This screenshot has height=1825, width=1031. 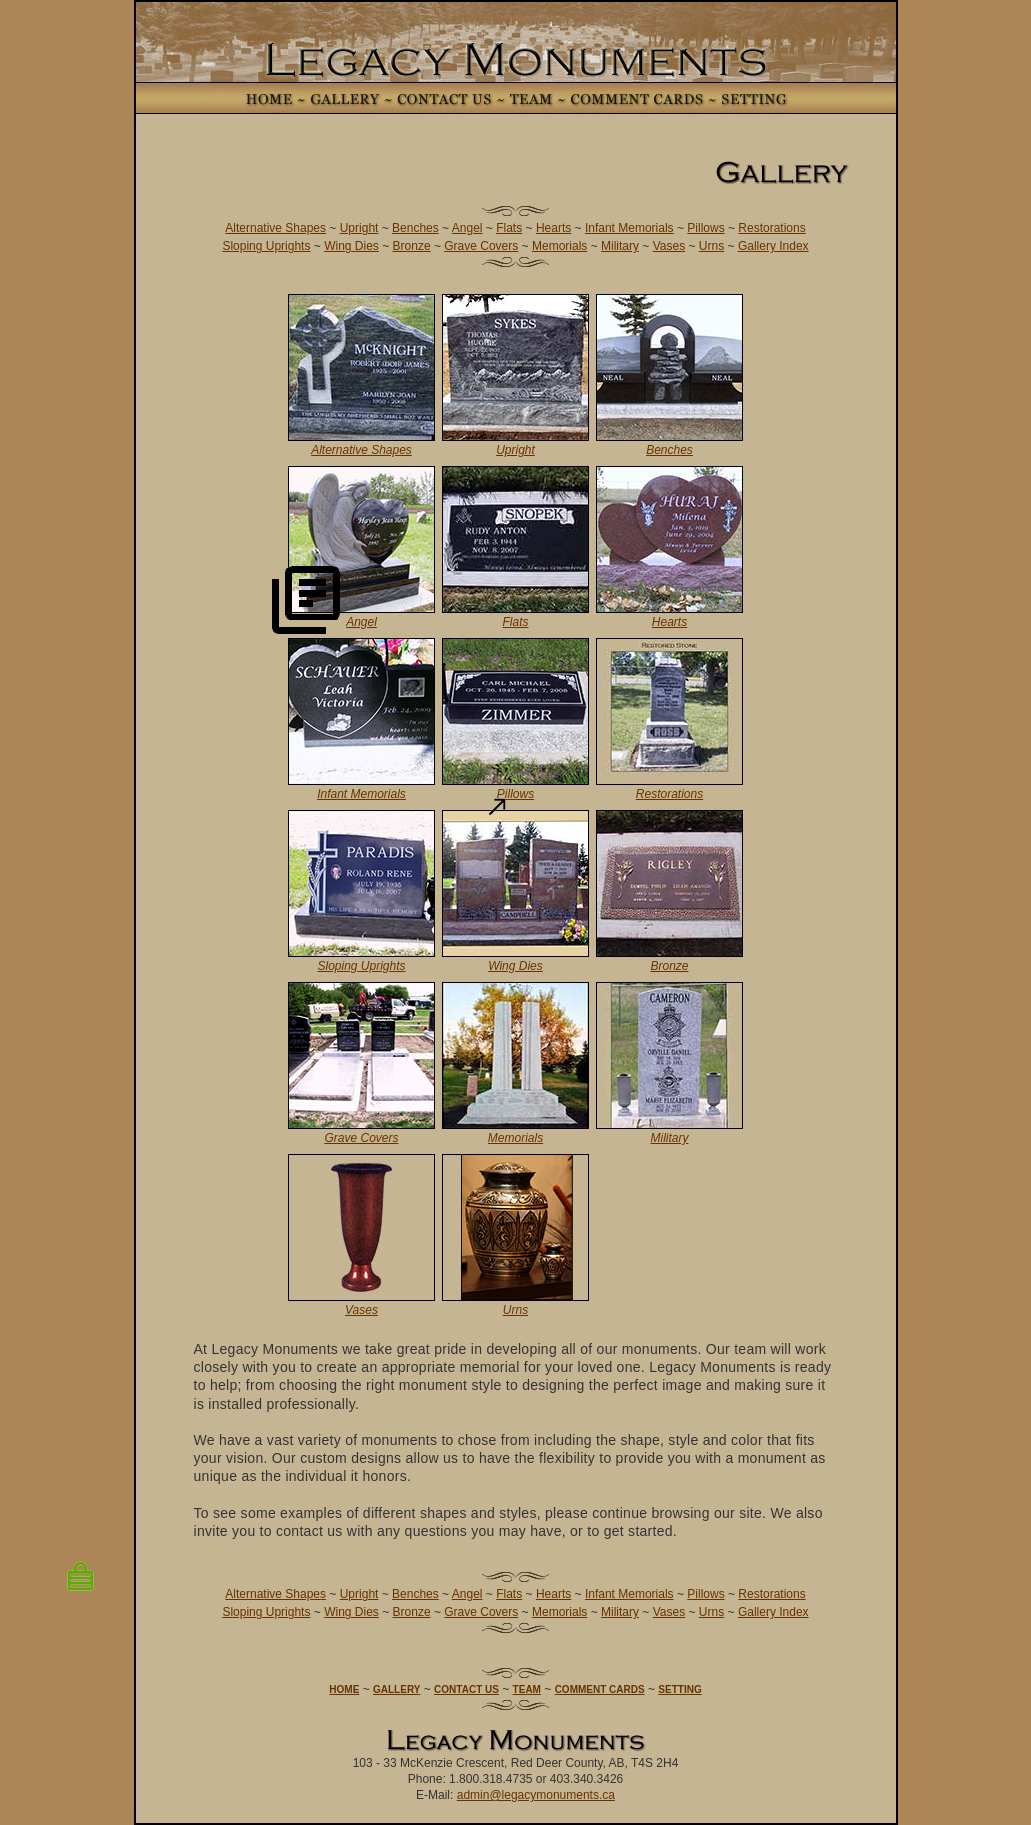 I want to click on access your document library, so click(x=306, y=600).